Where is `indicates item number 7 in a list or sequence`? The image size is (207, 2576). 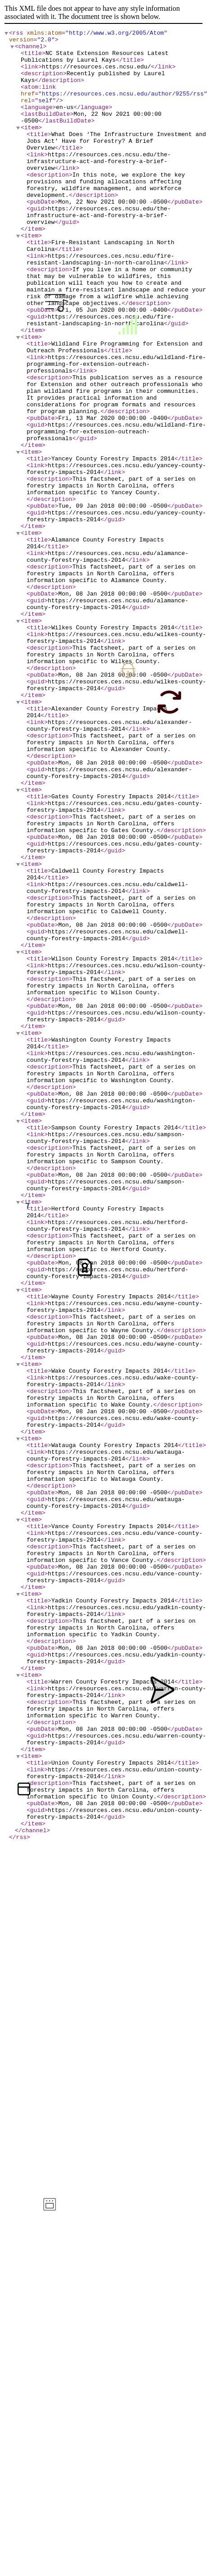 indicates item number 7 in a list or sequence is located at coordinates (28, 1206).